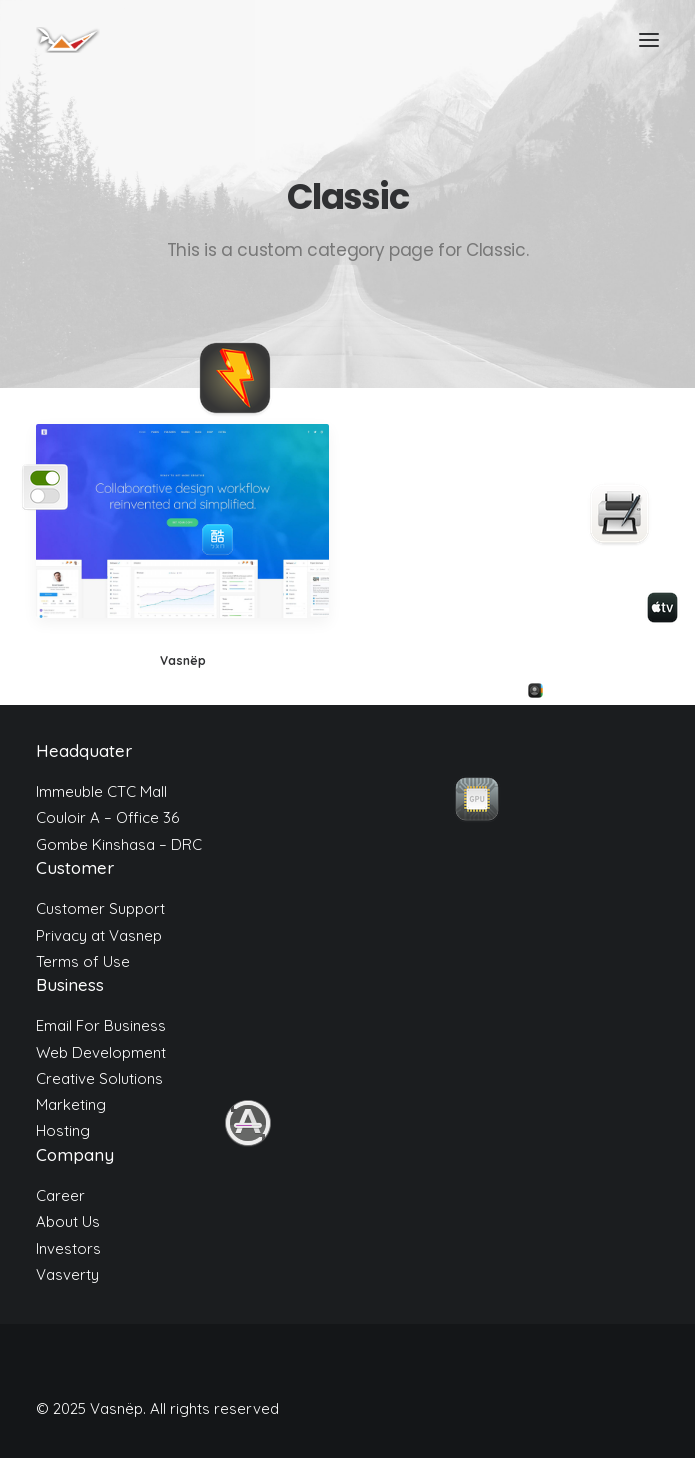 The width and height of the screenshot is (695, 1458). I want to click on open system tweaks or settings customization, so click(45, 487).